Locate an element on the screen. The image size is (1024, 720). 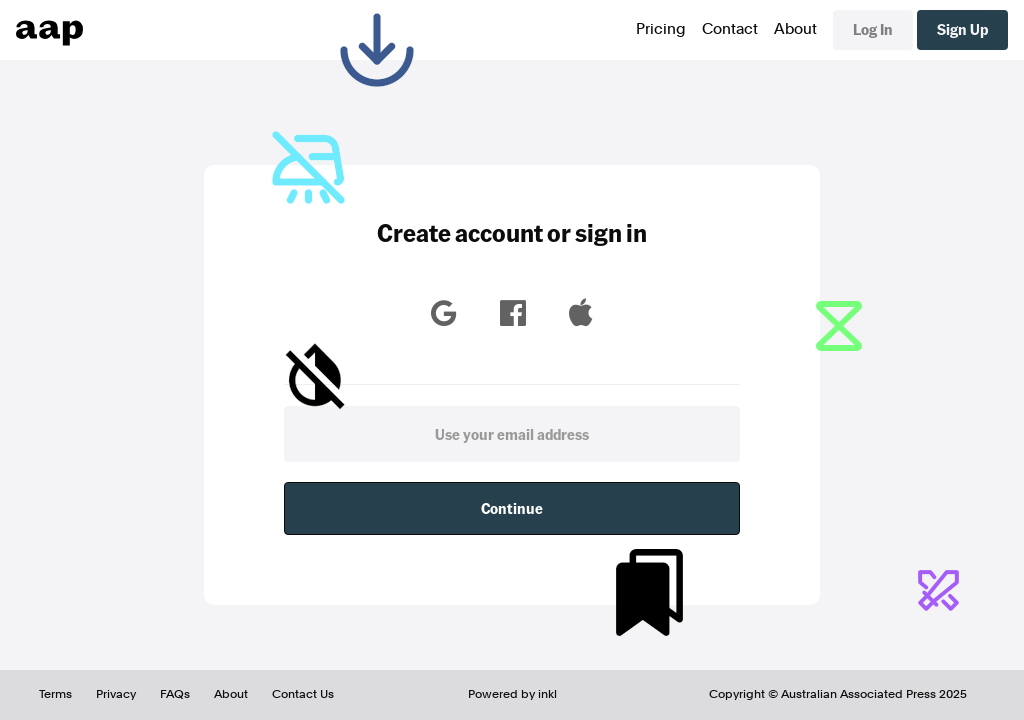
indicates loading or processing in progress is located at coordinates (839, 326).